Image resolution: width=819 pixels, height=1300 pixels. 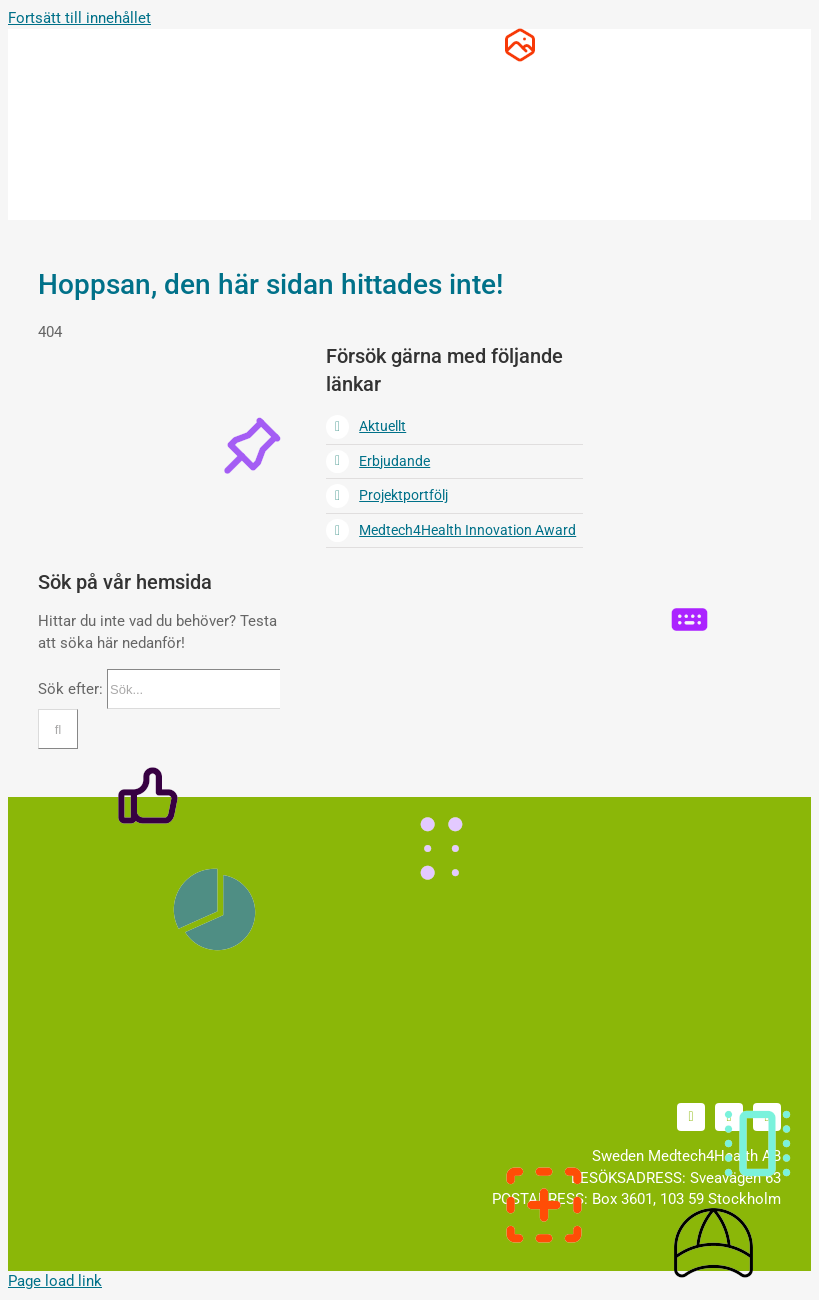 What do you see at coordinates (214, 909) in the screenshot?
I see `view analytics or statistics breakdown` at bounding box center [214, 909].